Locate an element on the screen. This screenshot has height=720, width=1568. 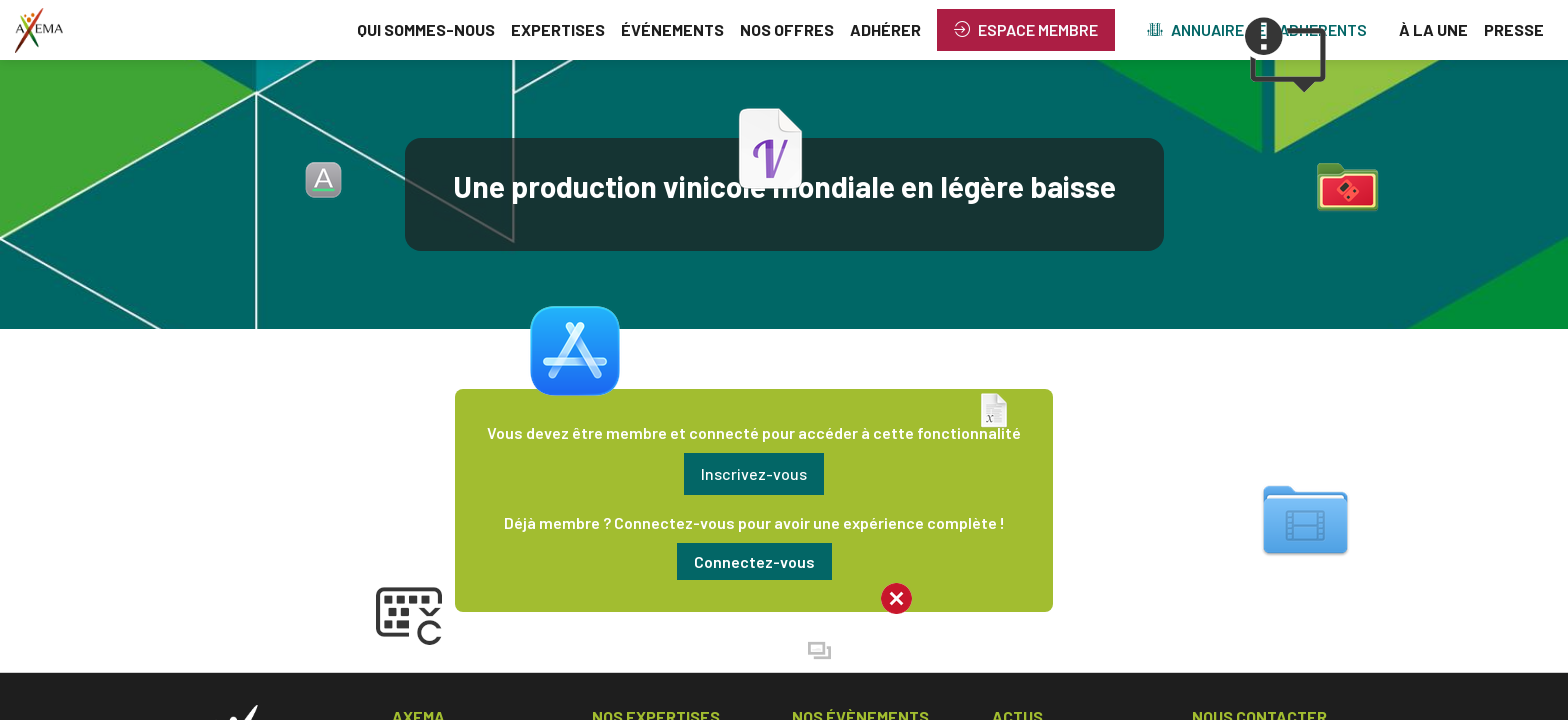
open your movies folder is located at coordinates (1305, 519).